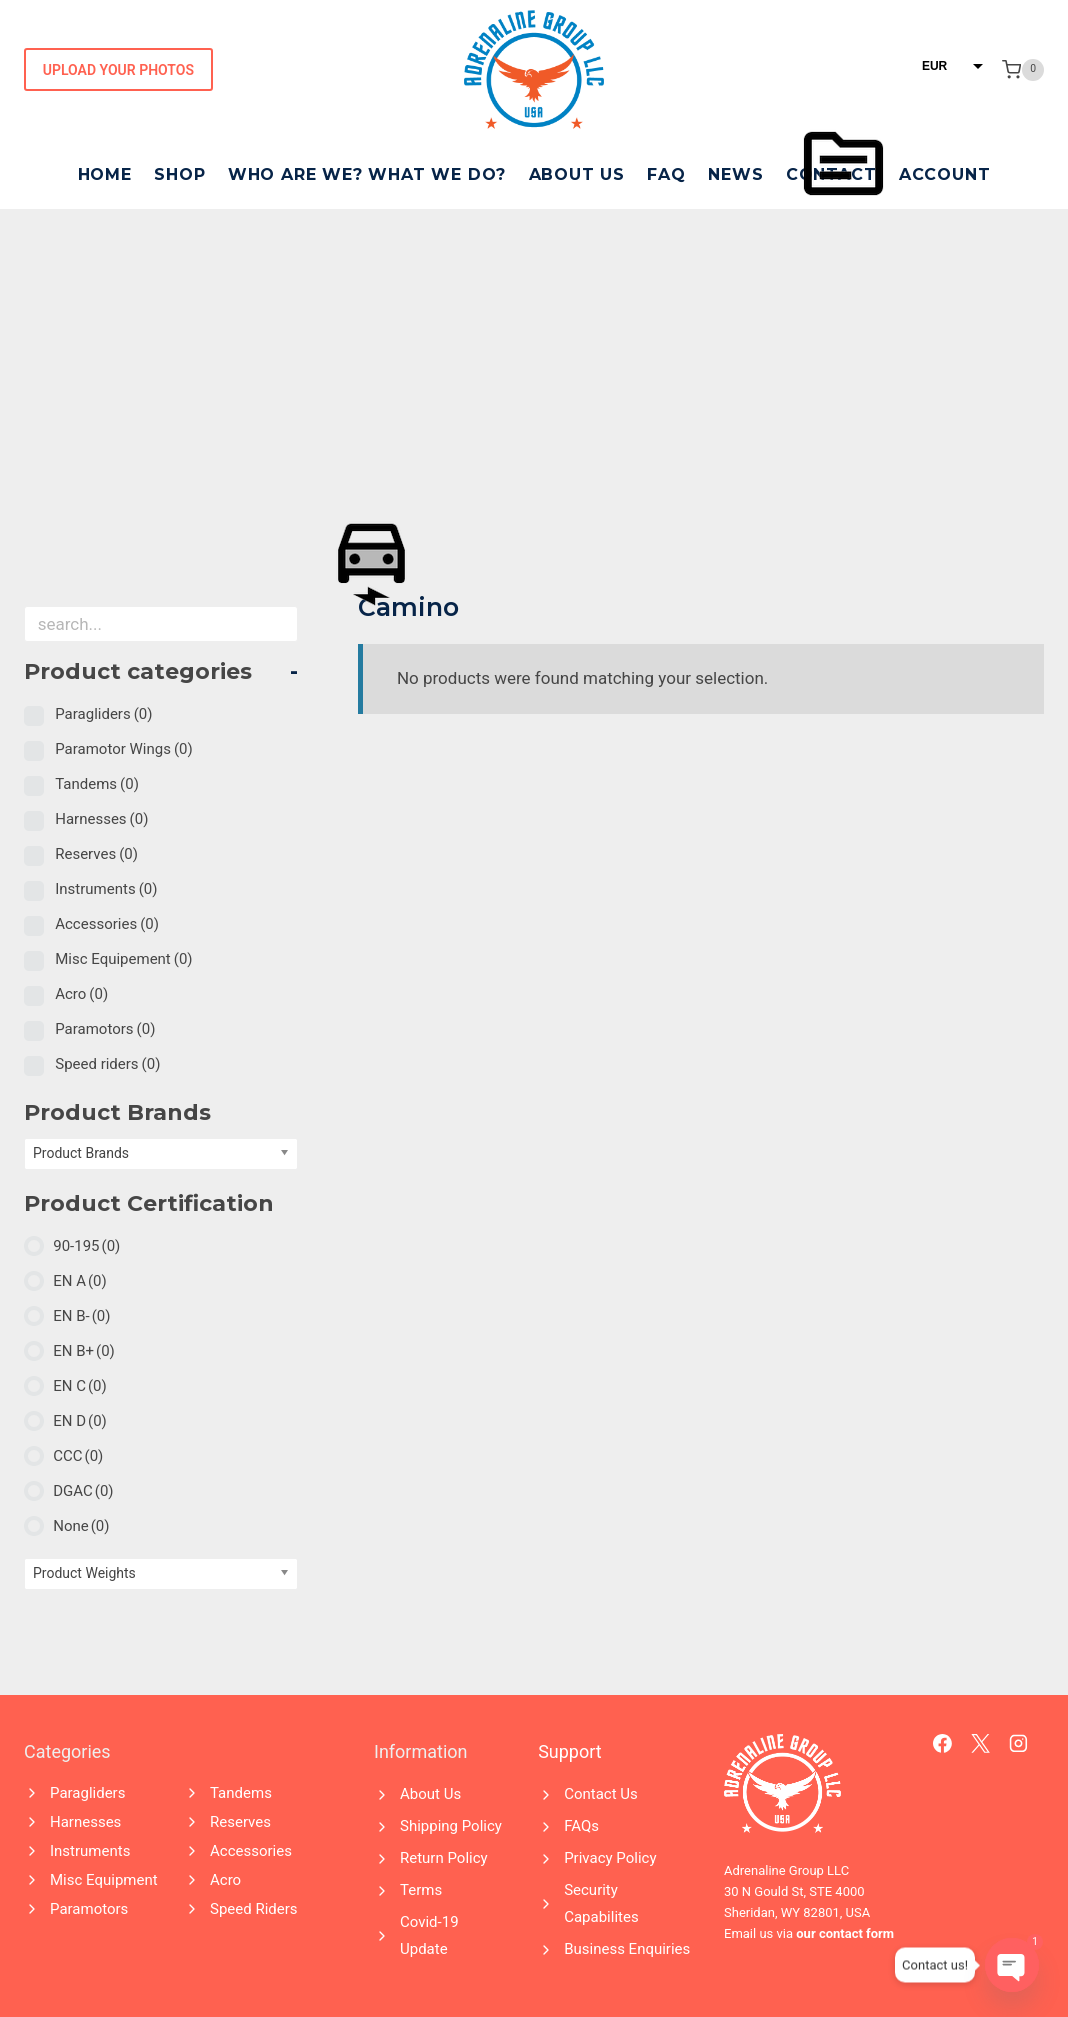  Describe the element at coordinates (371, 564) in the screenshot. I see `find nearby electric vehicle charging stations` at that location.